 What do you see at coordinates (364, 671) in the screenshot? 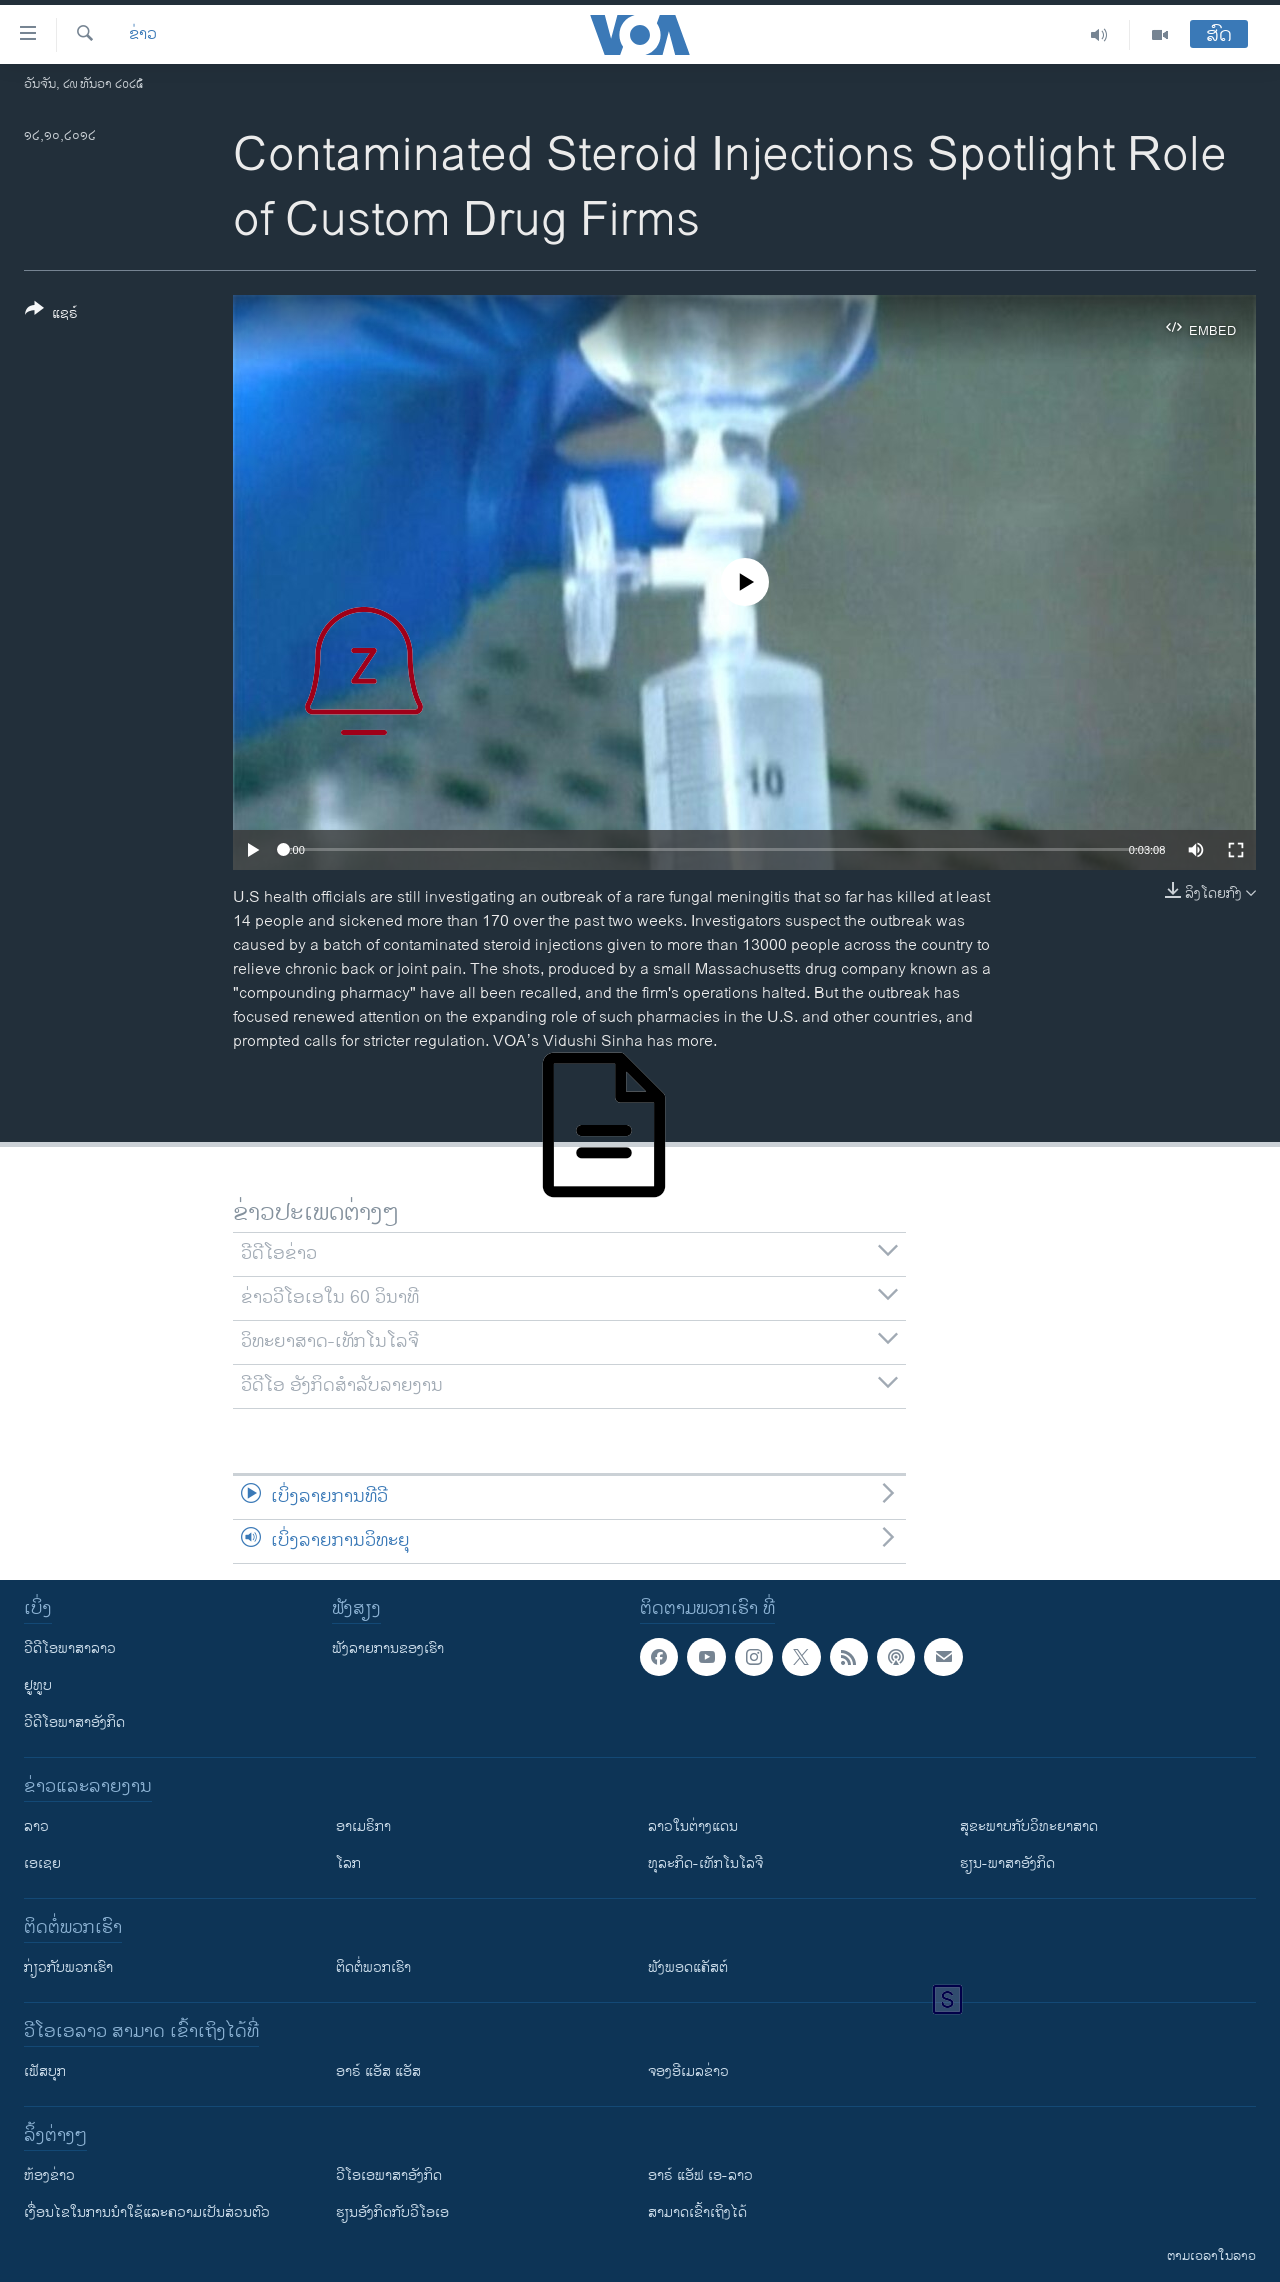
I see `snooze notifications` at bounding box center [364, 671].